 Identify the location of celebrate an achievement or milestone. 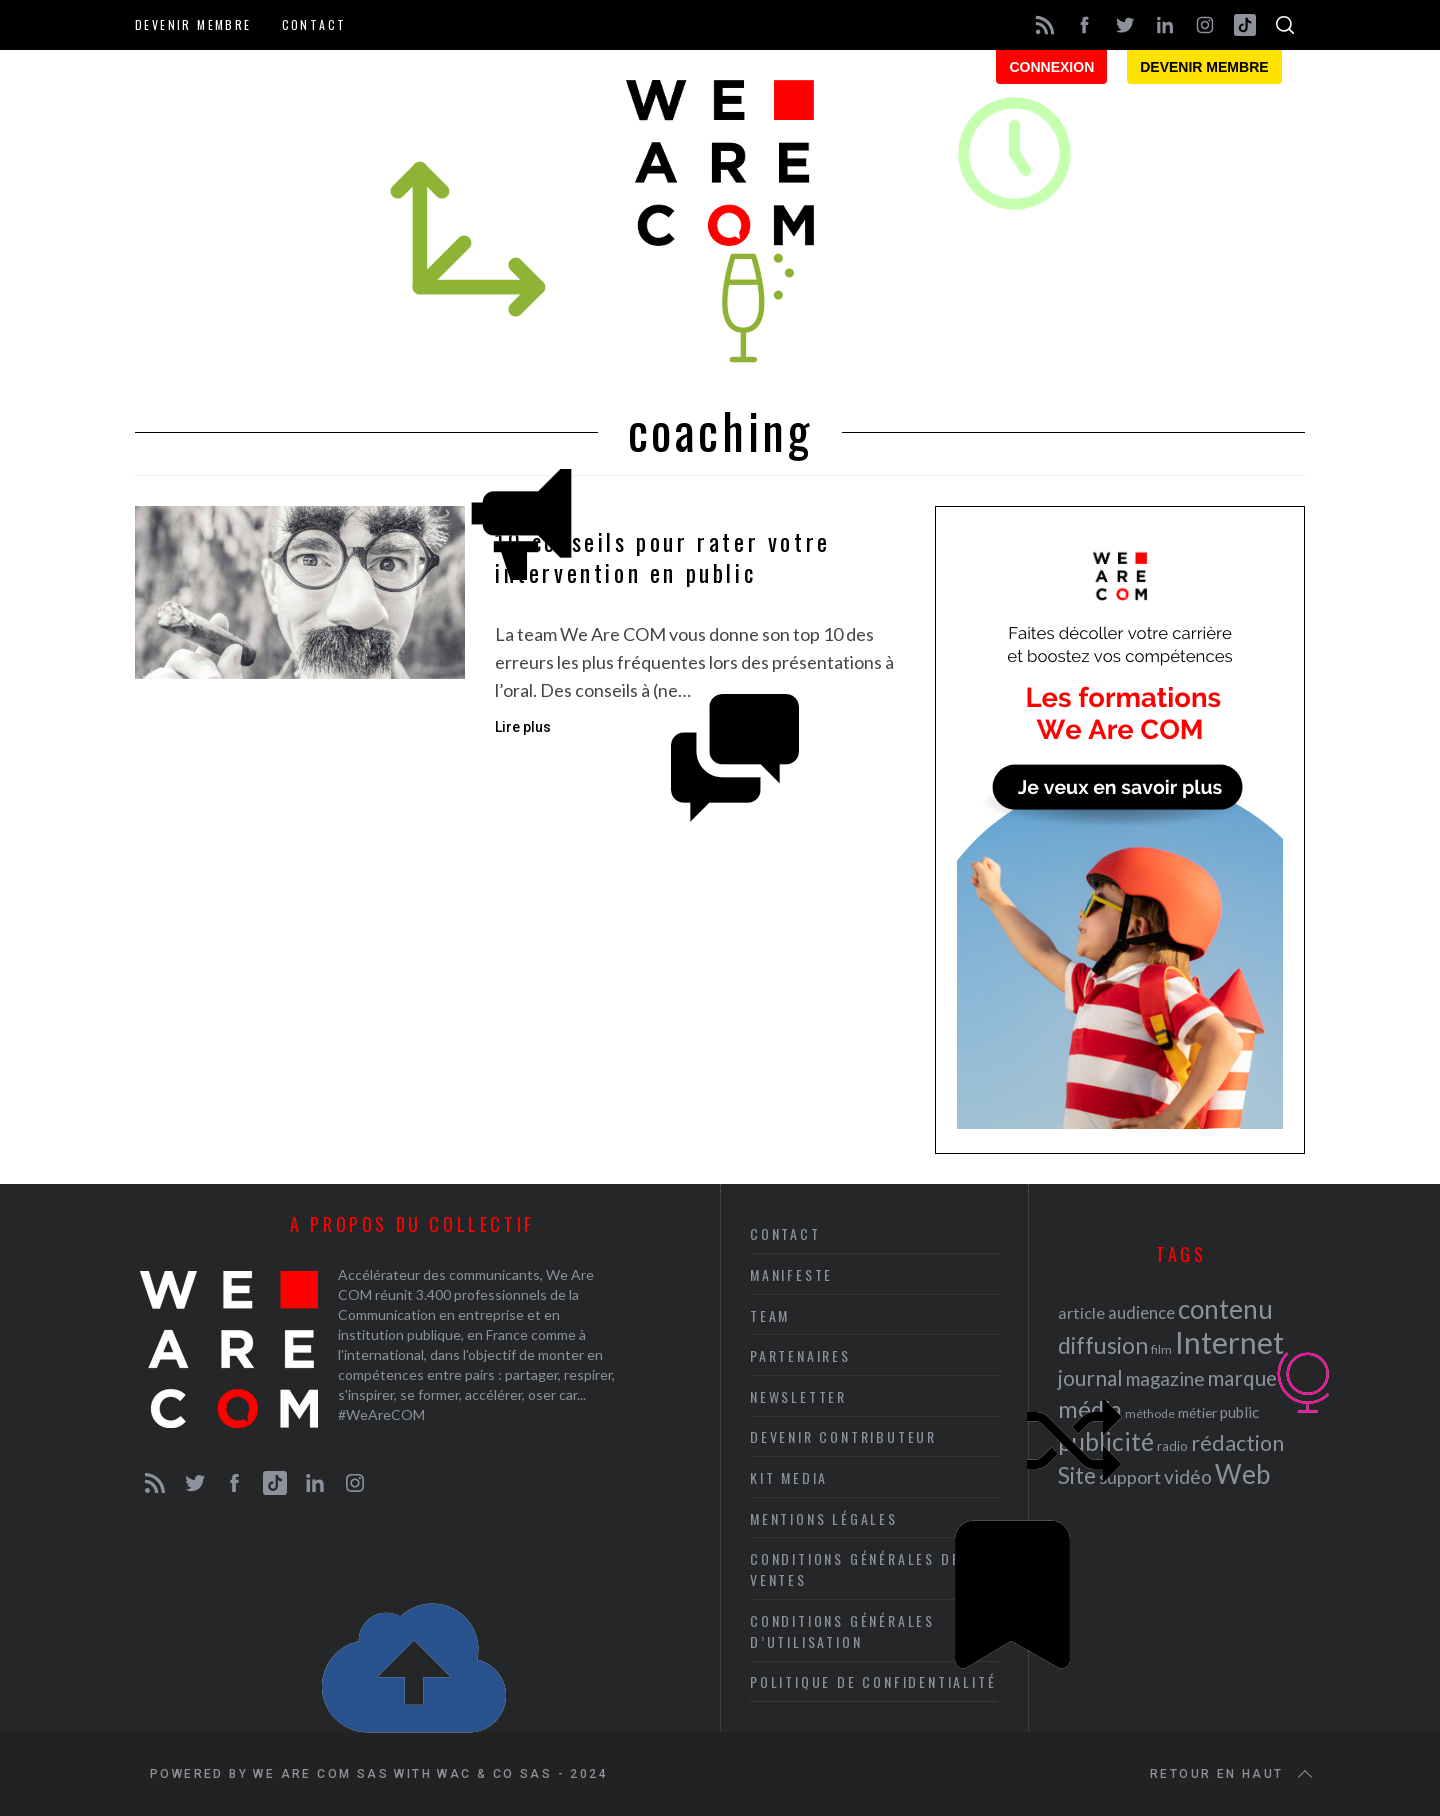
(747, 308).